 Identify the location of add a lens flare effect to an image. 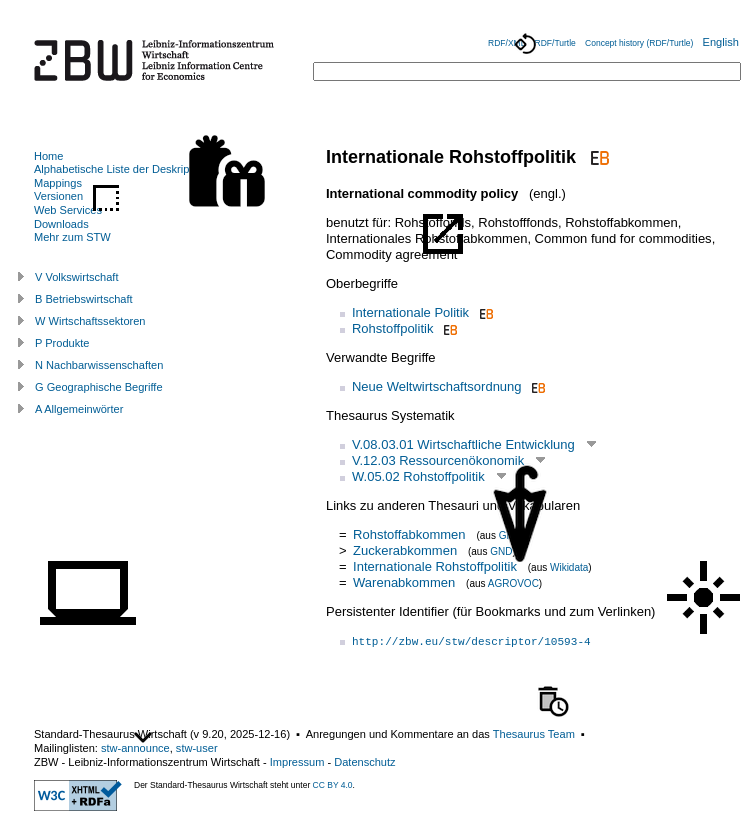
(703, 597).